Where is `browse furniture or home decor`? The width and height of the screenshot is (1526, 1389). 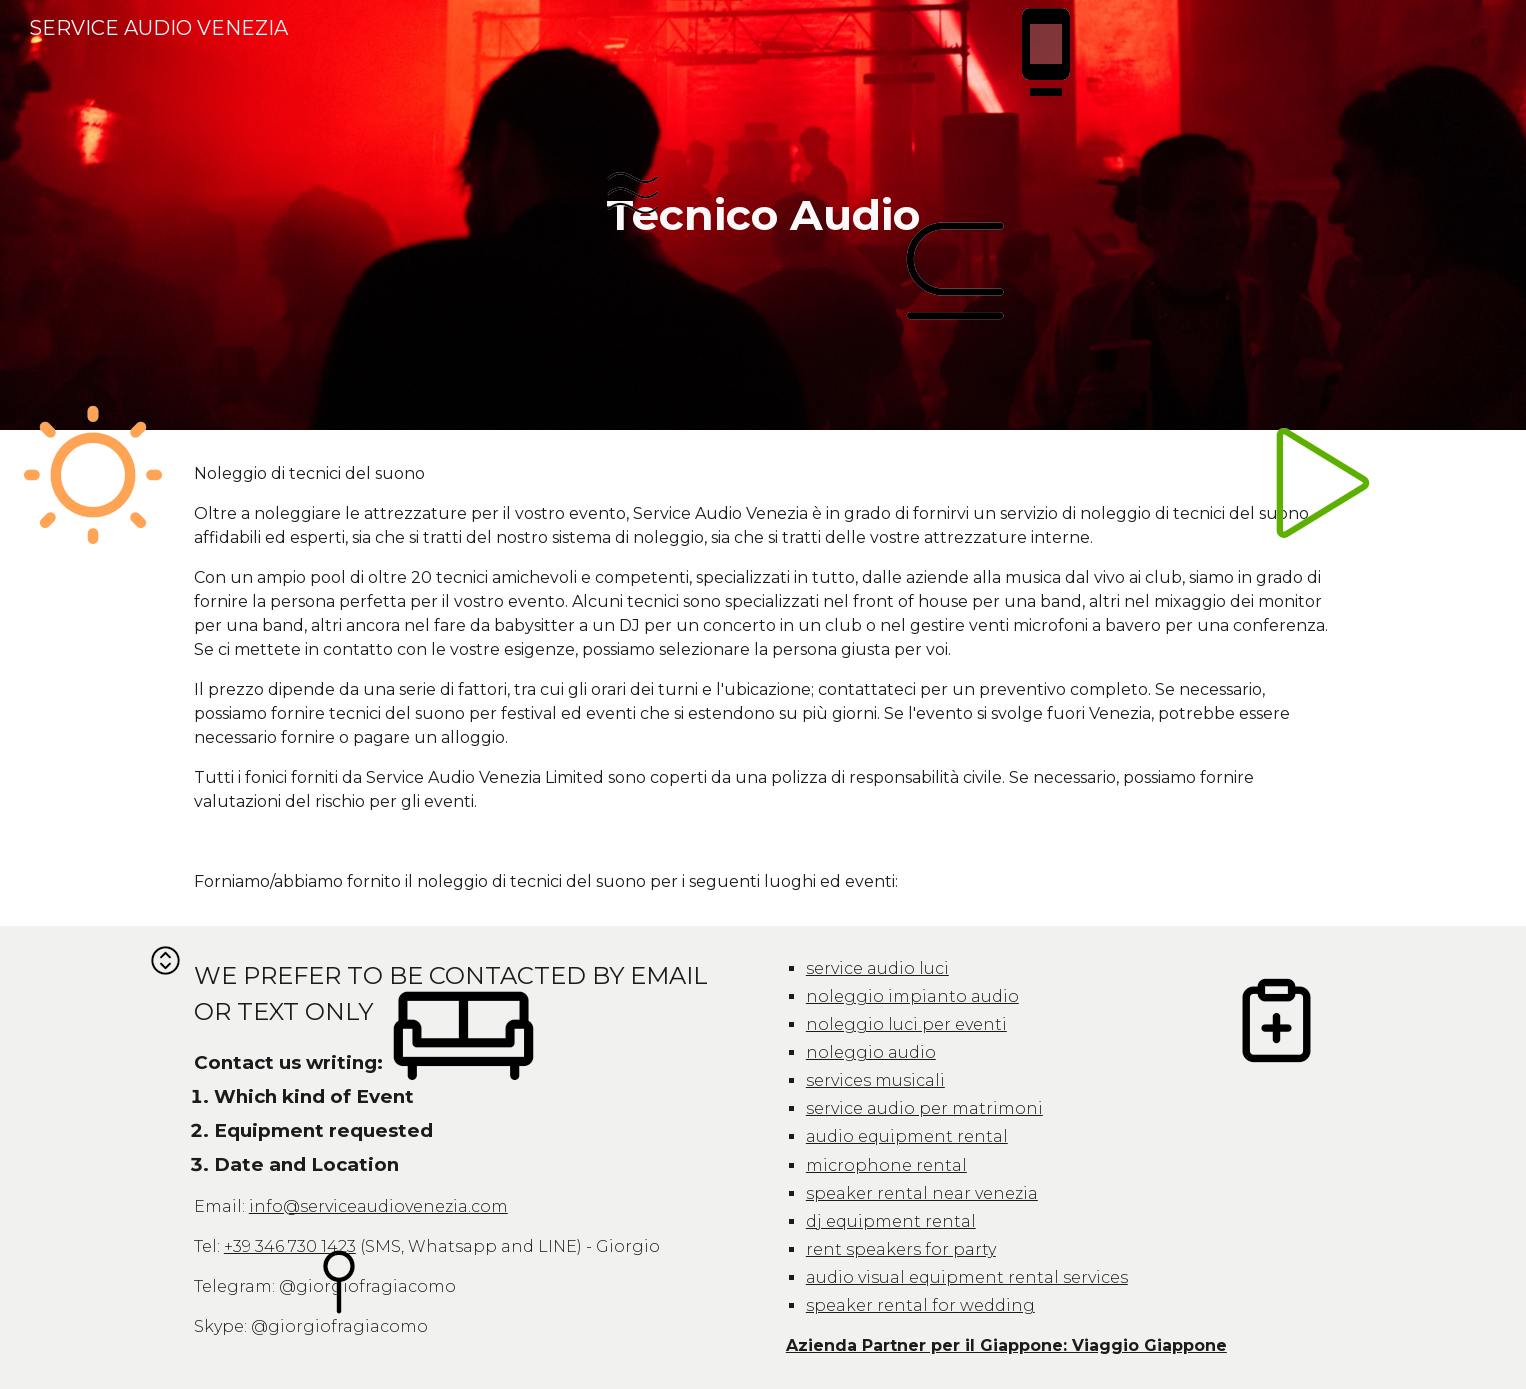
browse furniture or home decor is located at coordinates (463, 1033).